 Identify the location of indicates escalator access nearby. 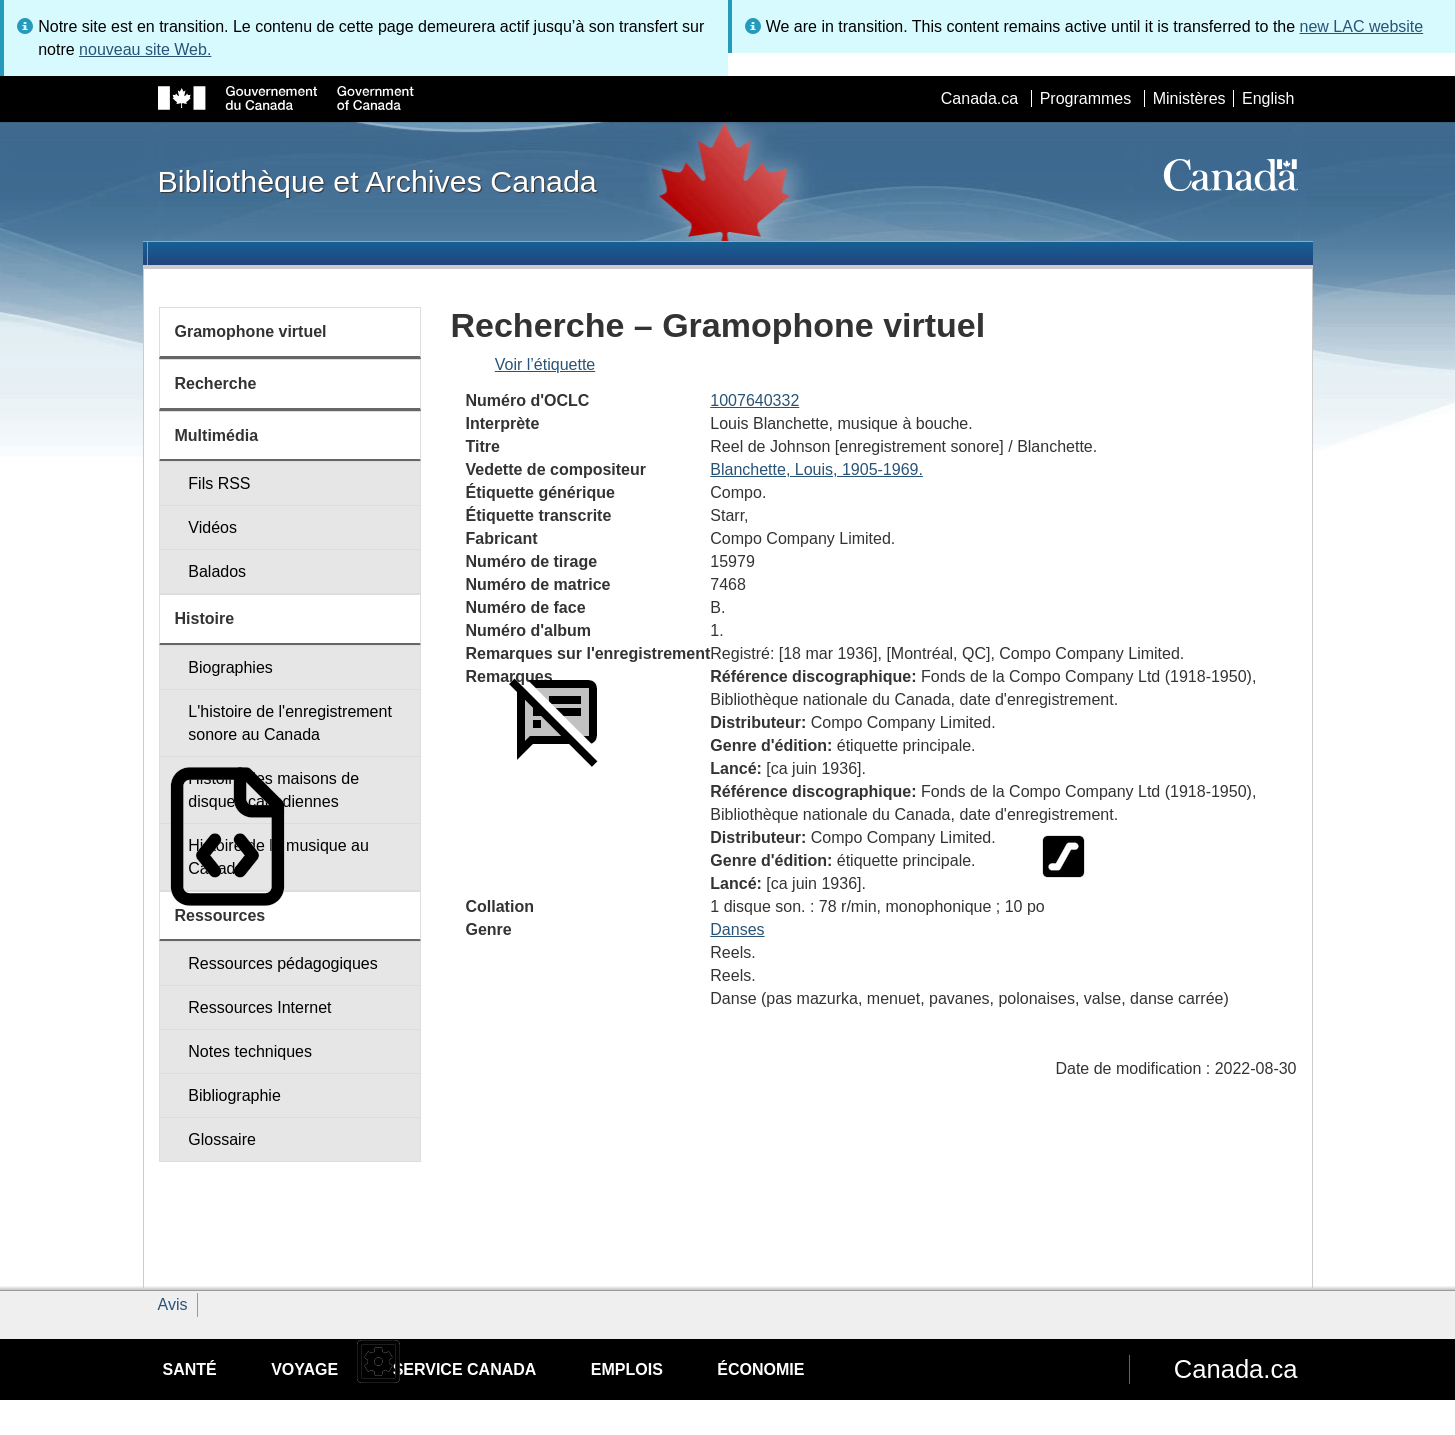
(1063, 856).